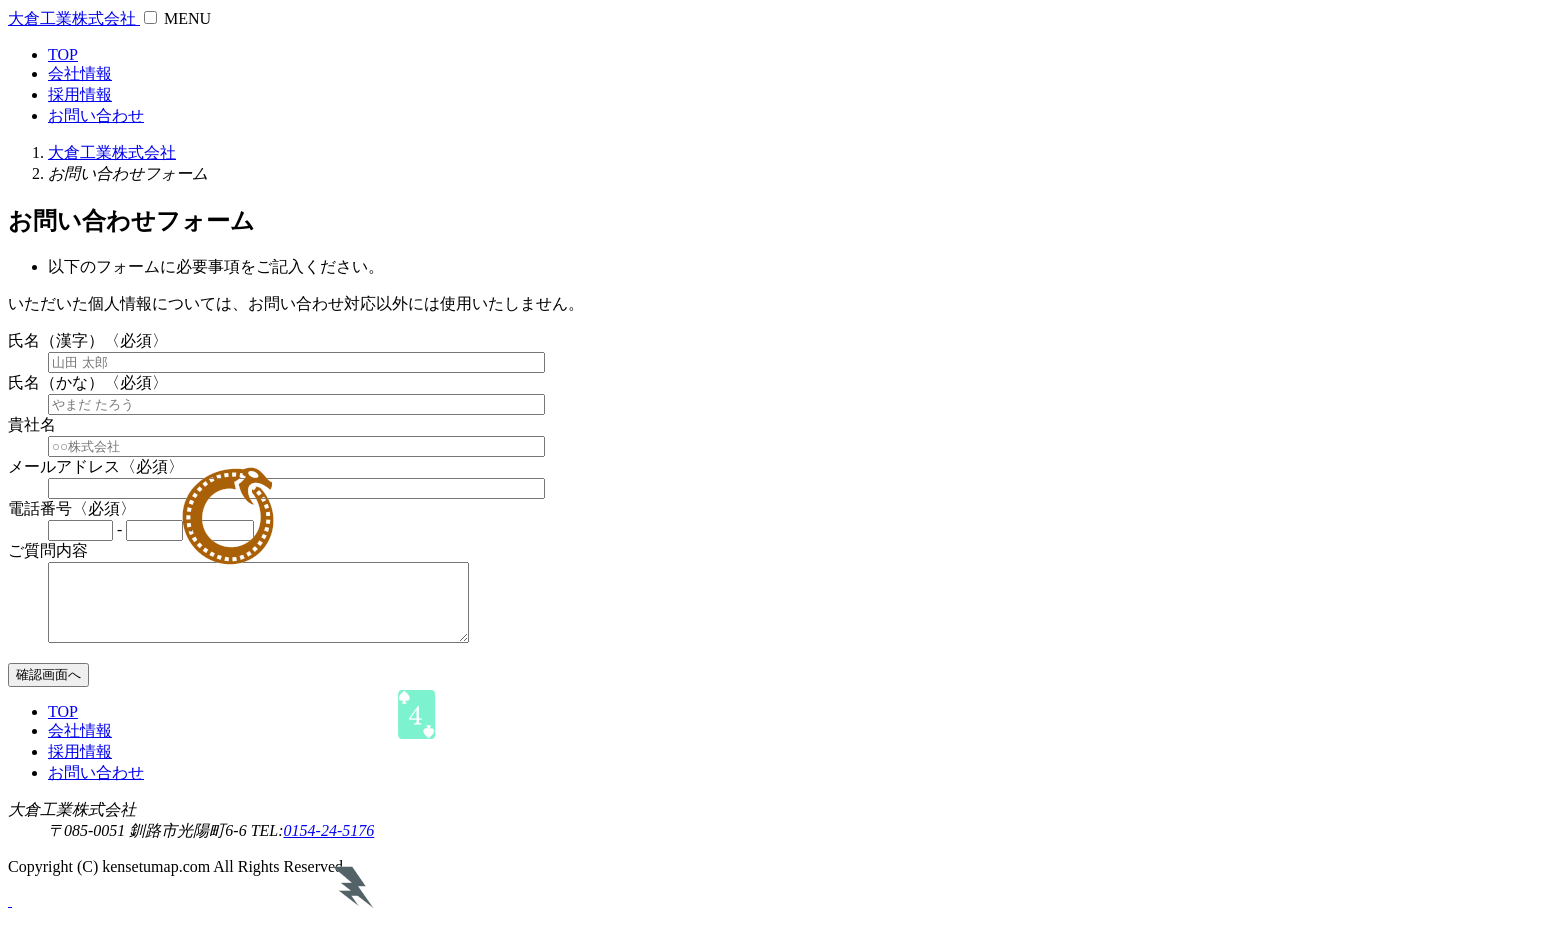 The height and width of the screenshot is (933, 1568). Describe the element at coordinates (228, 516) in the screenshot. I see `indicates infinite loop or cyclical process` at that location.